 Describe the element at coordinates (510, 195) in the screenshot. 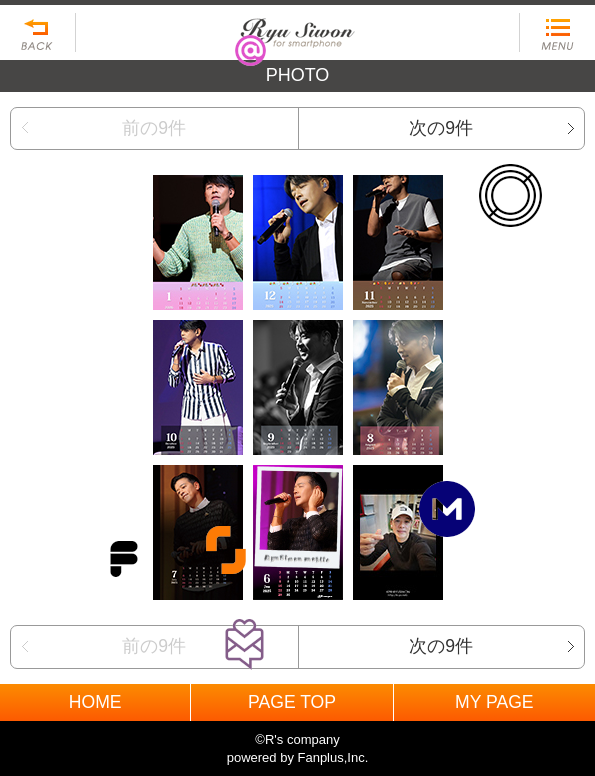

I see `circle company logo` at that location.